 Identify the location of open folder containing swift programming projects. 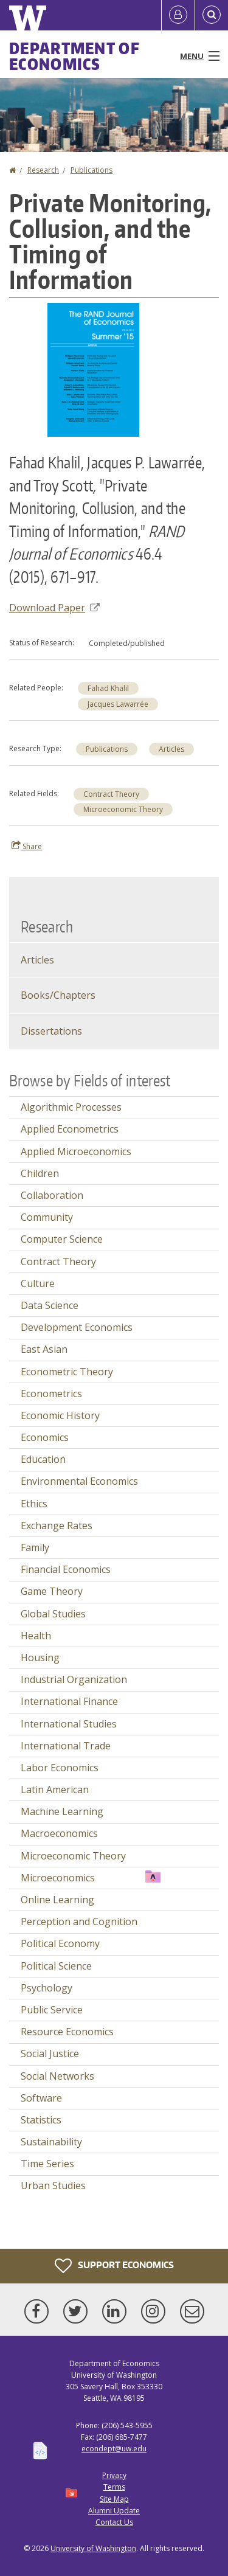
(71, 2493).